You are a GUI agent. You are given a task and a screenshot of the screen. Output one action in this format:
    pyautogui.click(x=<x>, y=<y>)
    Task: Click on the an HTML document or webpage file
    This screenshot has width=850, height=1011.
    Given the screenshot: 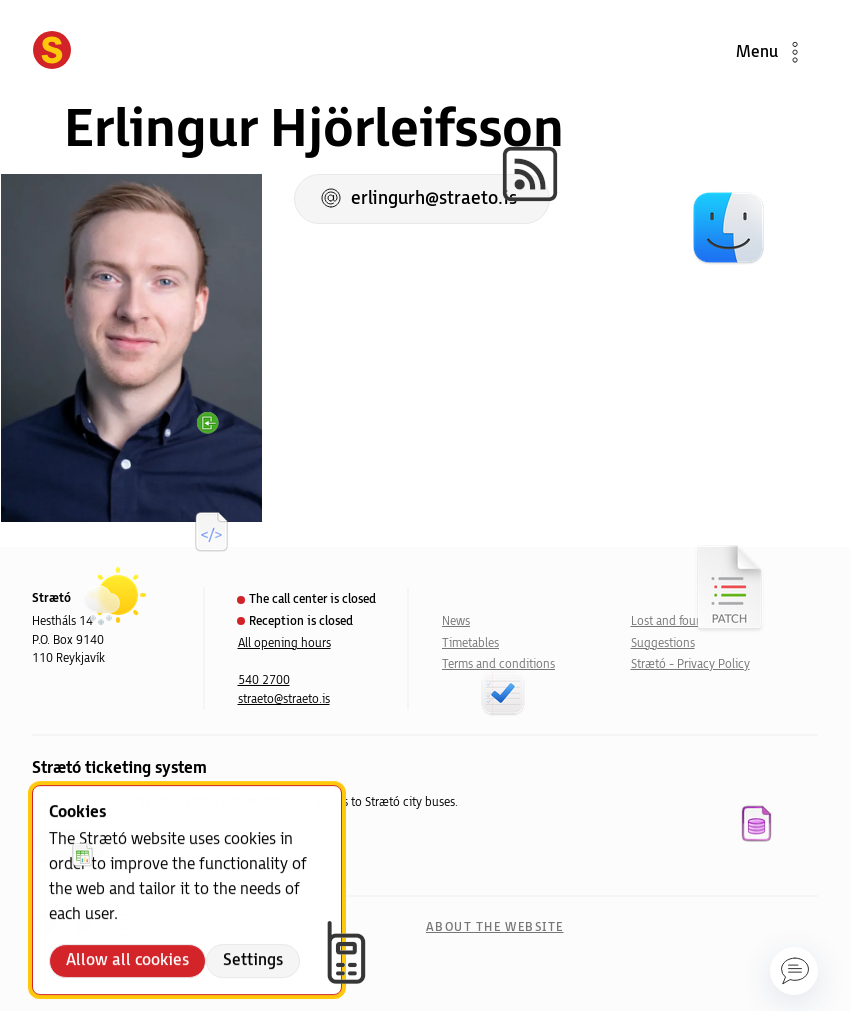 What is the action you would take?
    pyautogui.click(x=211, y=531)
    